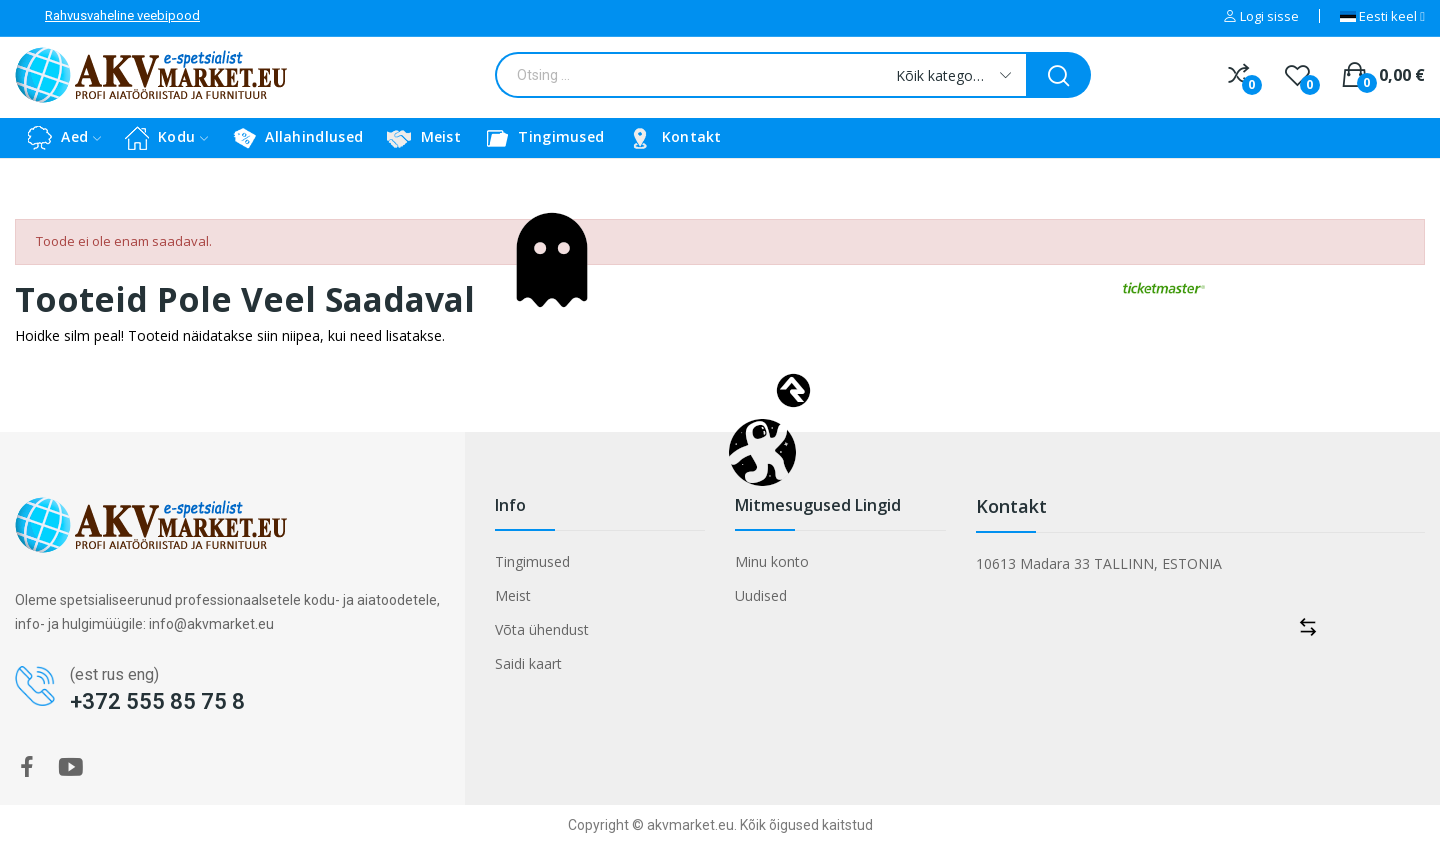  What do you see at coordinates (552, 260) in the screenshot?
I see `toggle ghost mode or invisible status` at bounding box center [552, 260].